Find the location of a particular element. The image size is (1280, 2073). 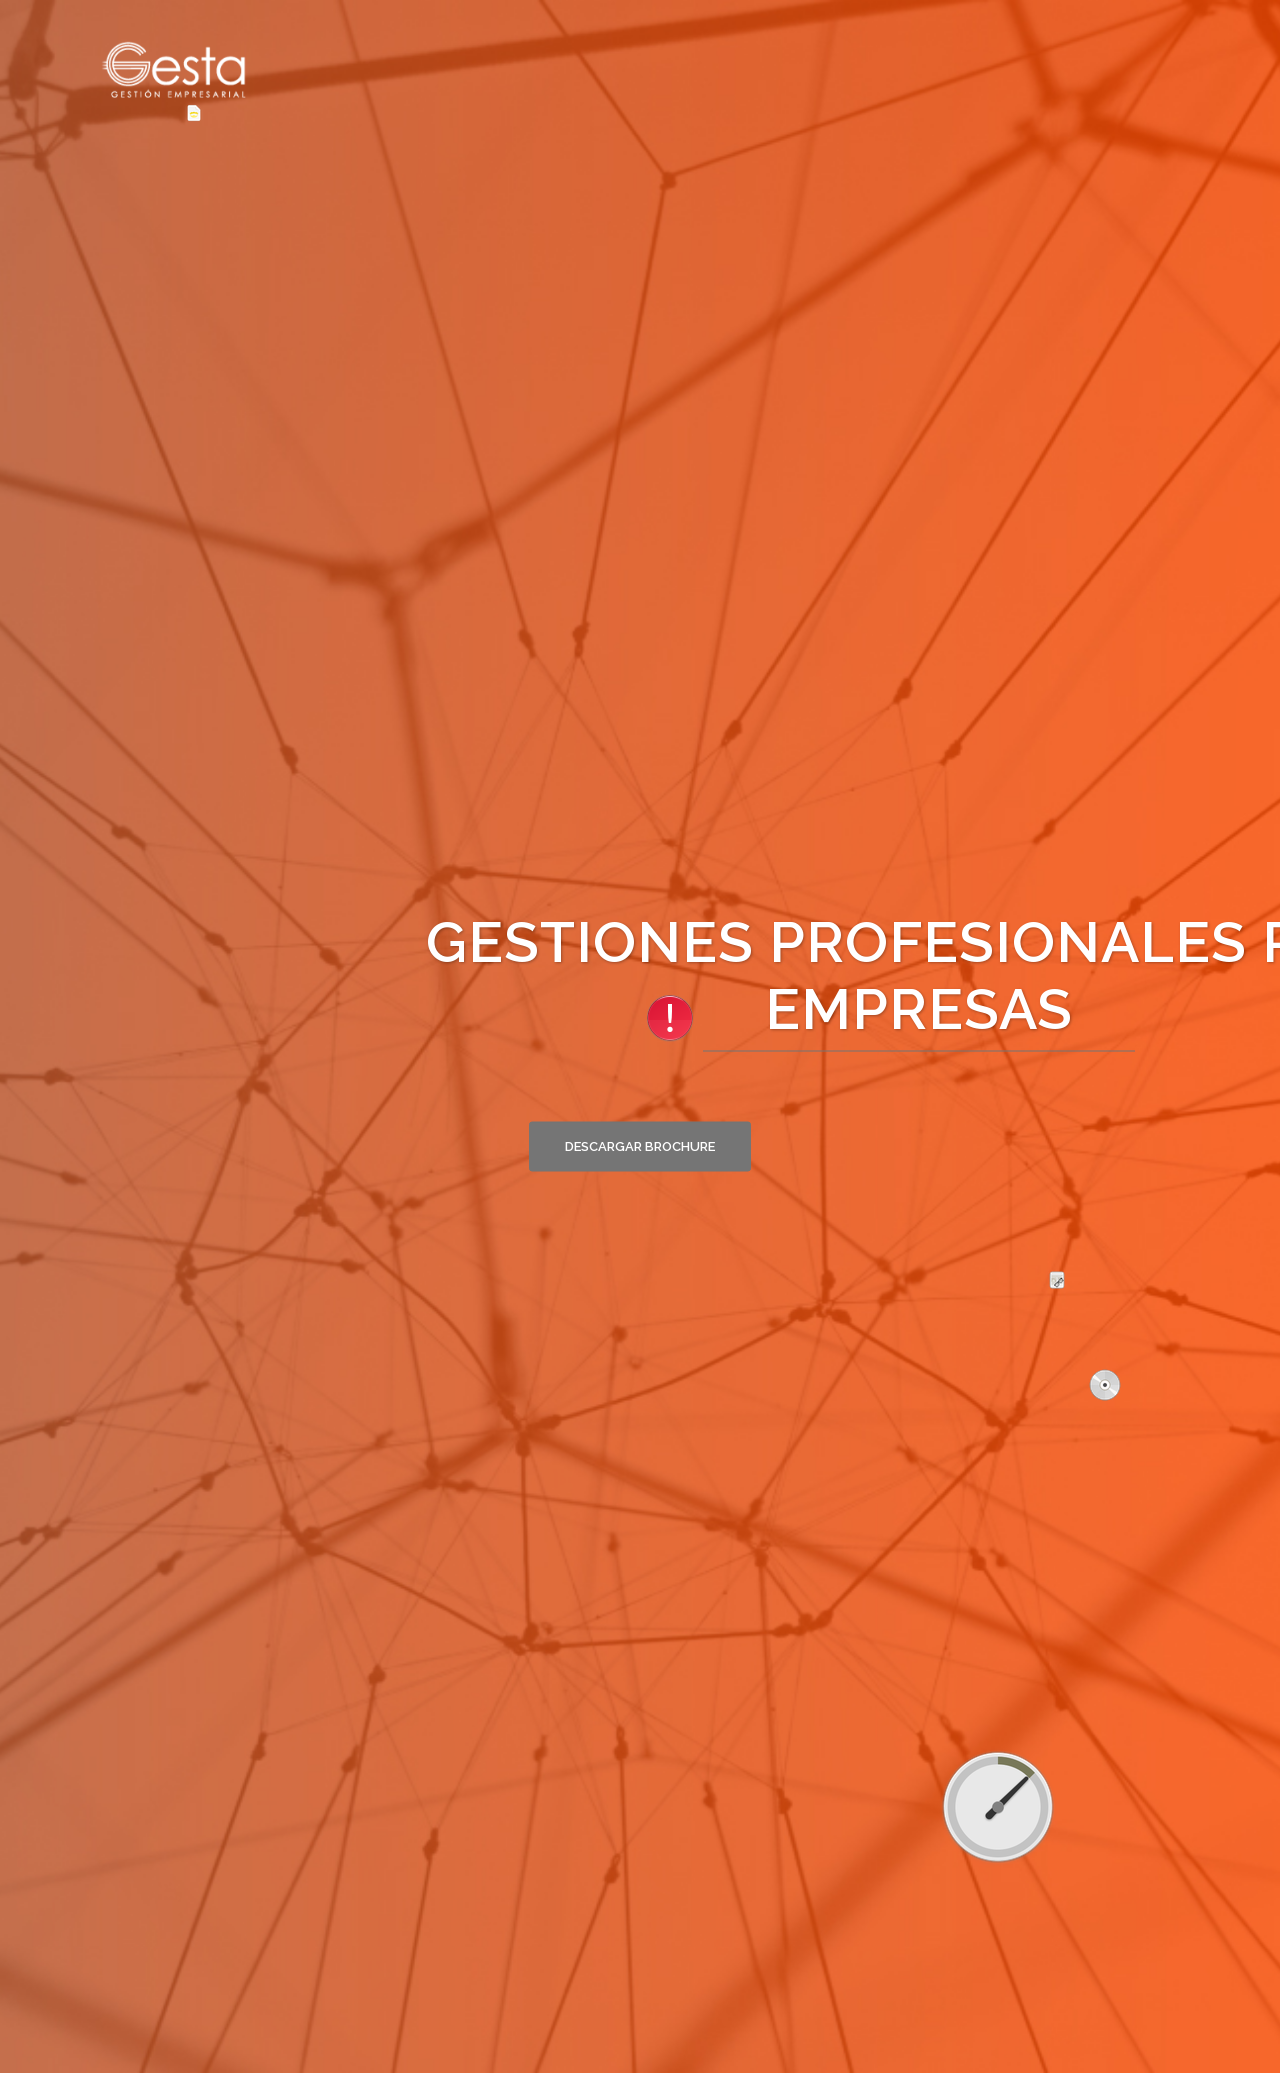

indicates a DVD-R disc drive or media is located at coordinates (1105, 1385).